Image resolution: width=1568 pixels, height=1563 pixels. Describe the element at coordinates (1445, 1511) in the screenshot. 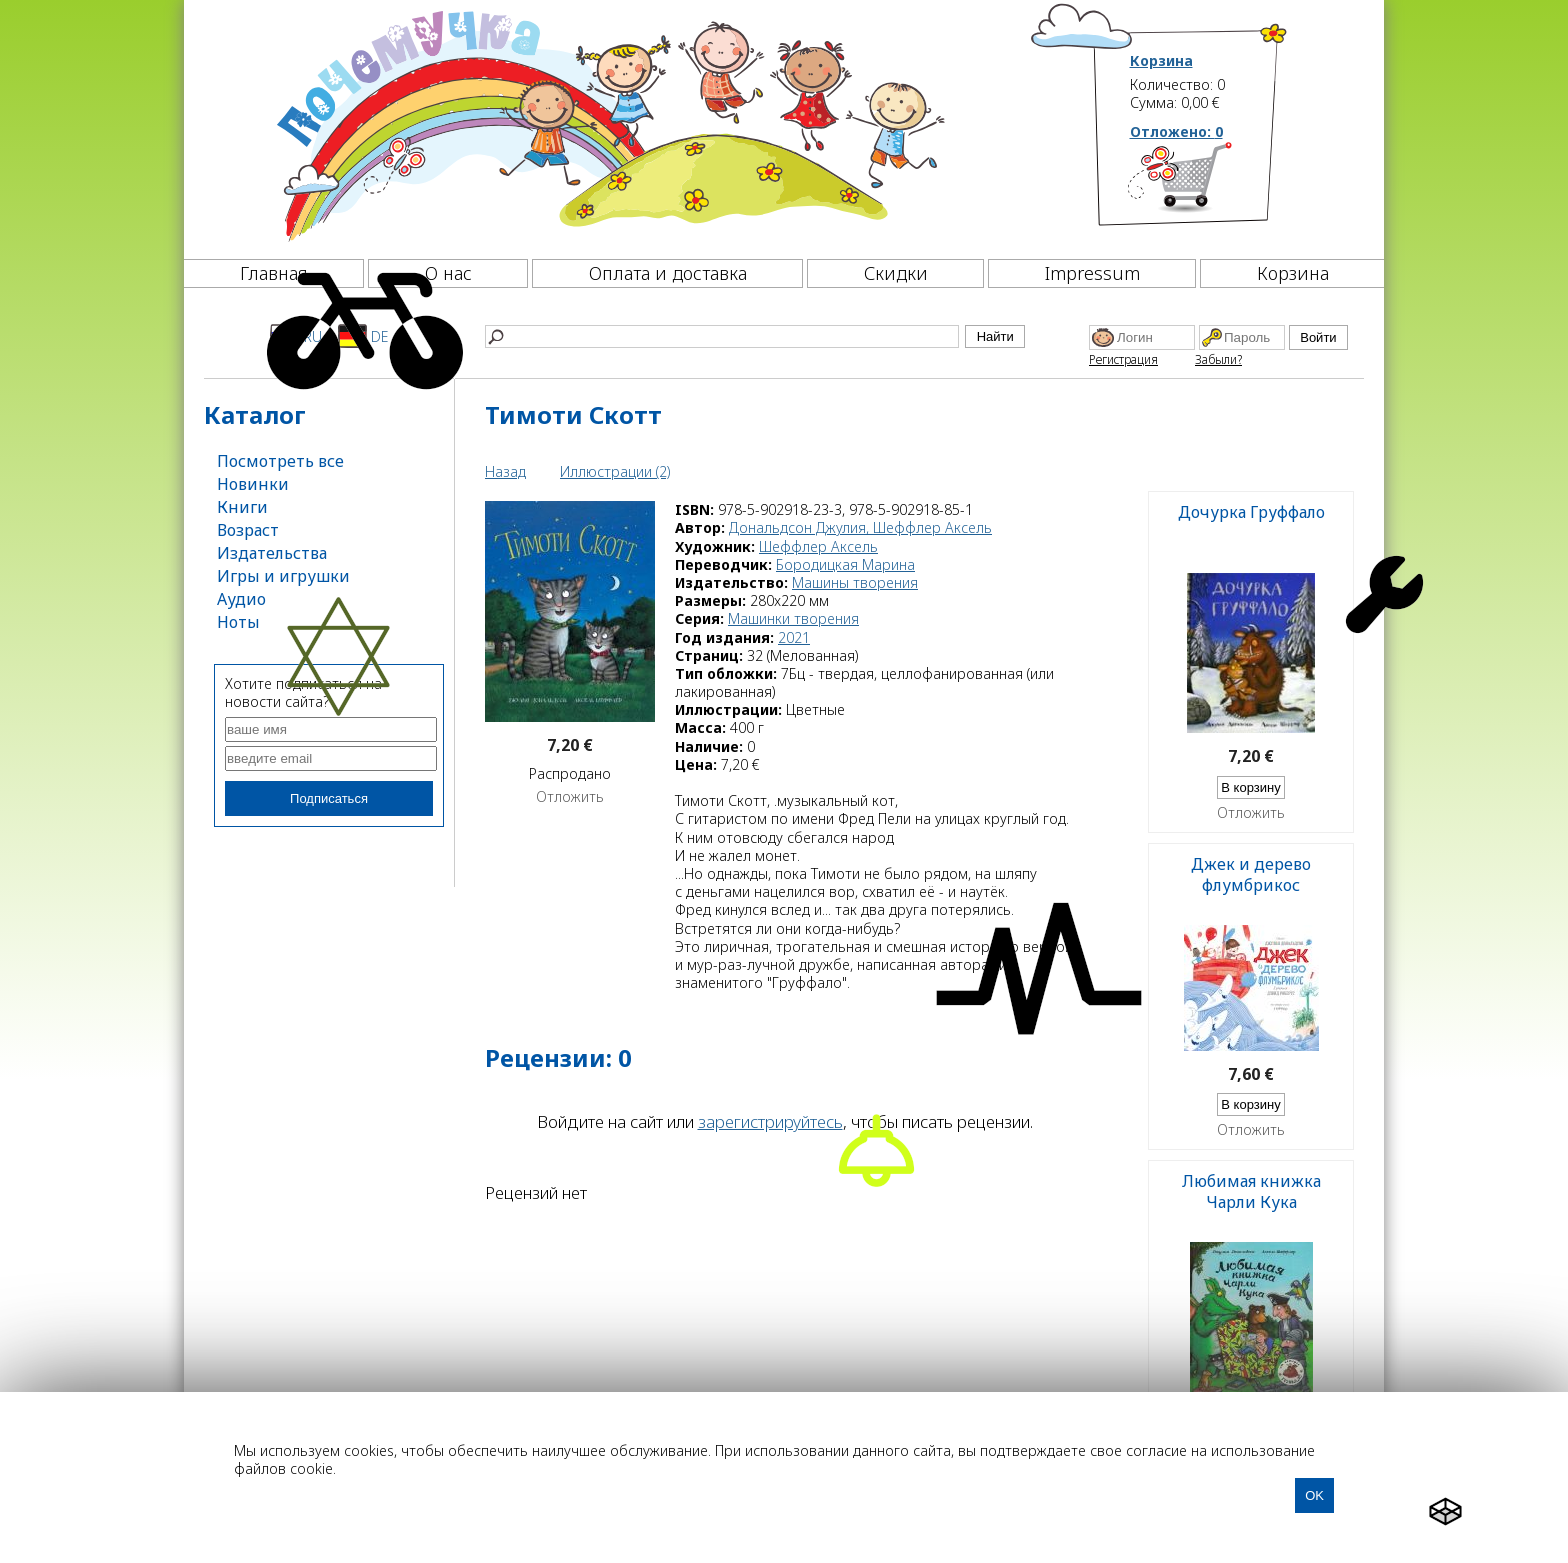

I see `open CodePen profile or projects` at that location.